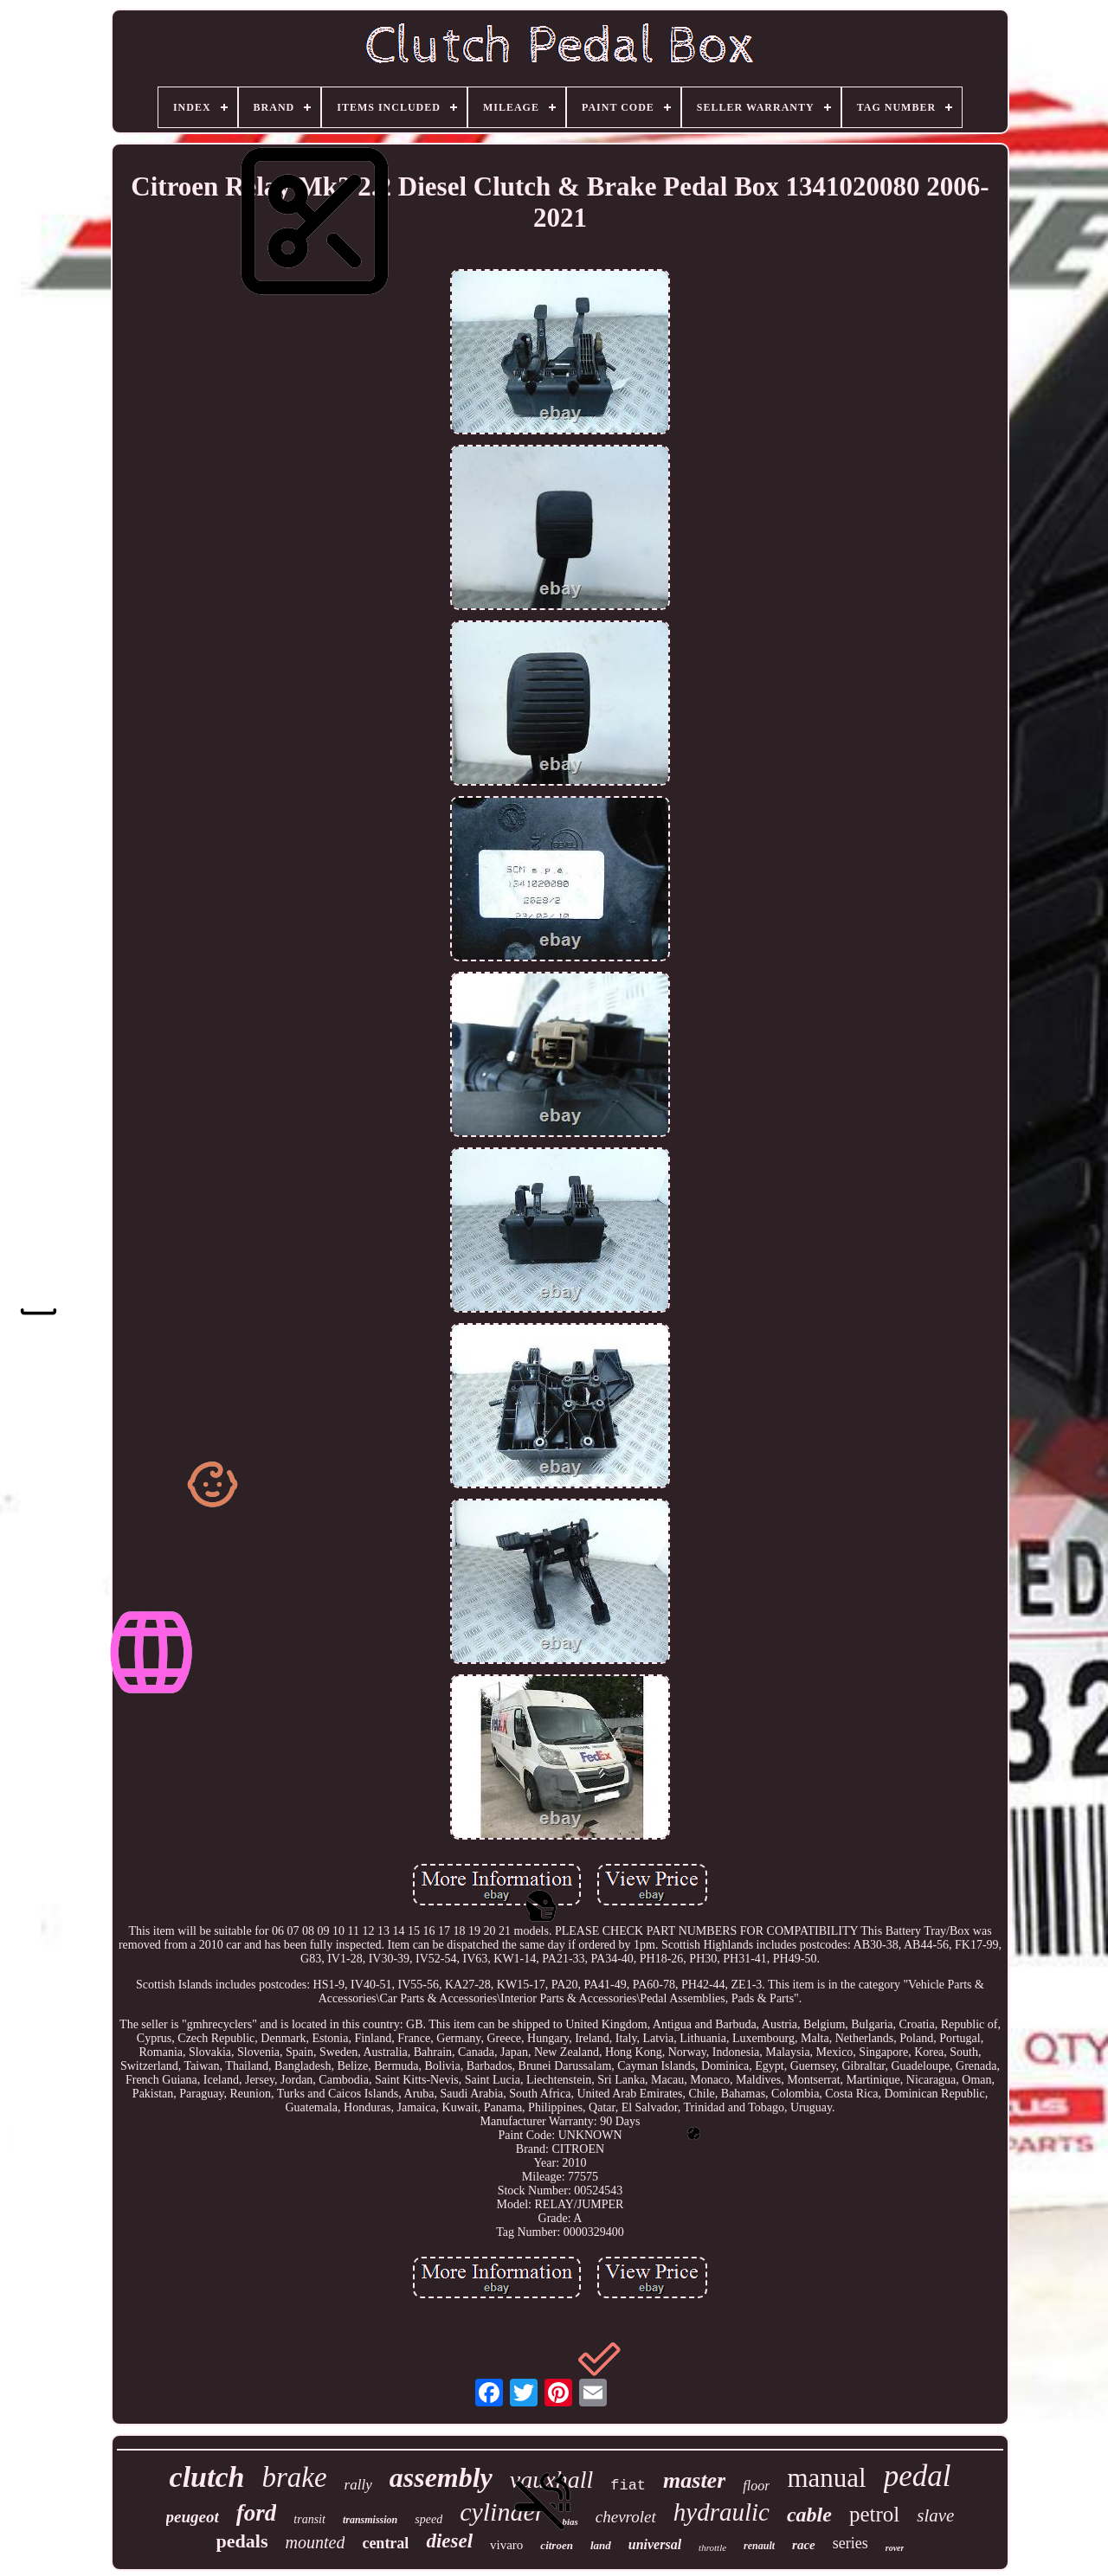 The height and width of the screenshot is (2576, 1108). Describe the element at coordinates (212, 1484) in the screenshot. I see `access parental or child-friendly mode` at that location.